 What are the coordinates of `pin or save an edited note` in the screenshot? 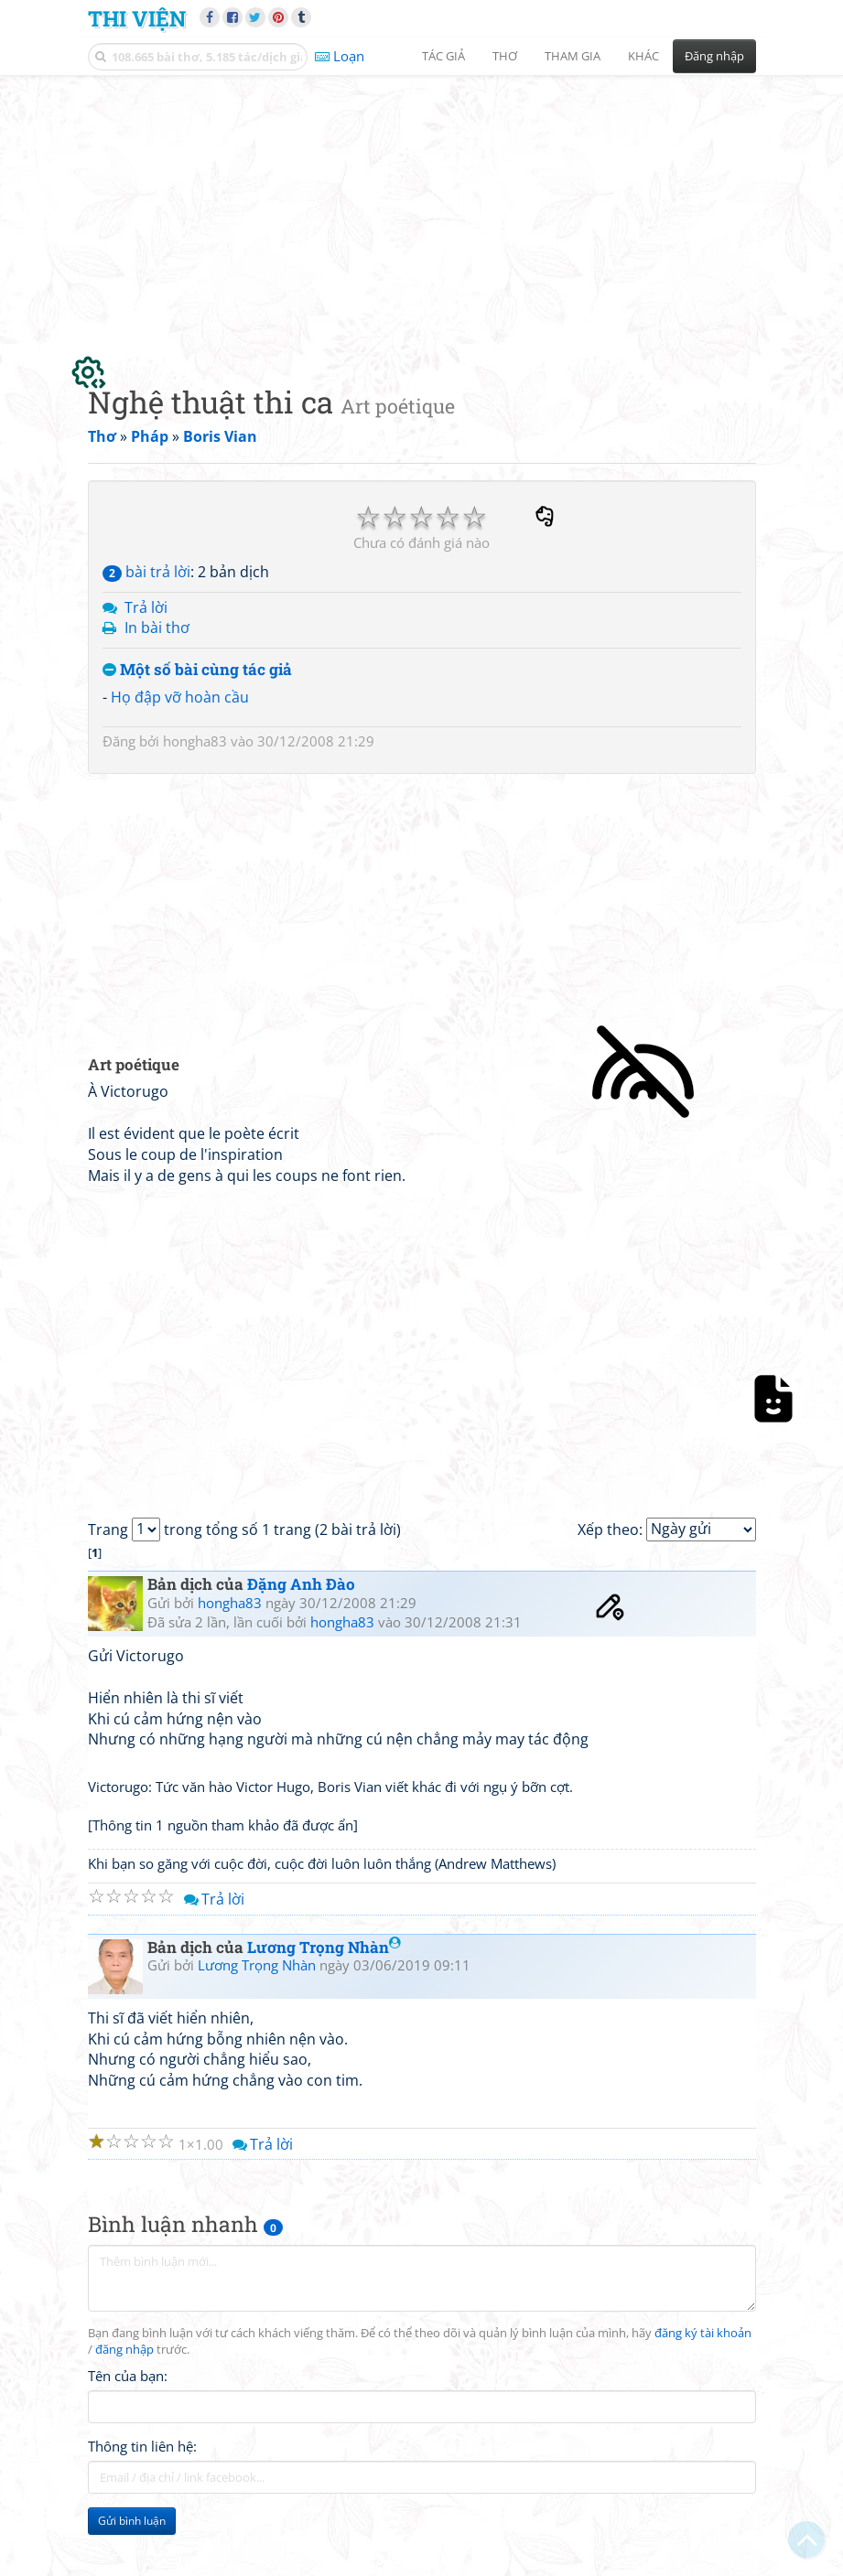 It's located at (609, 1605).